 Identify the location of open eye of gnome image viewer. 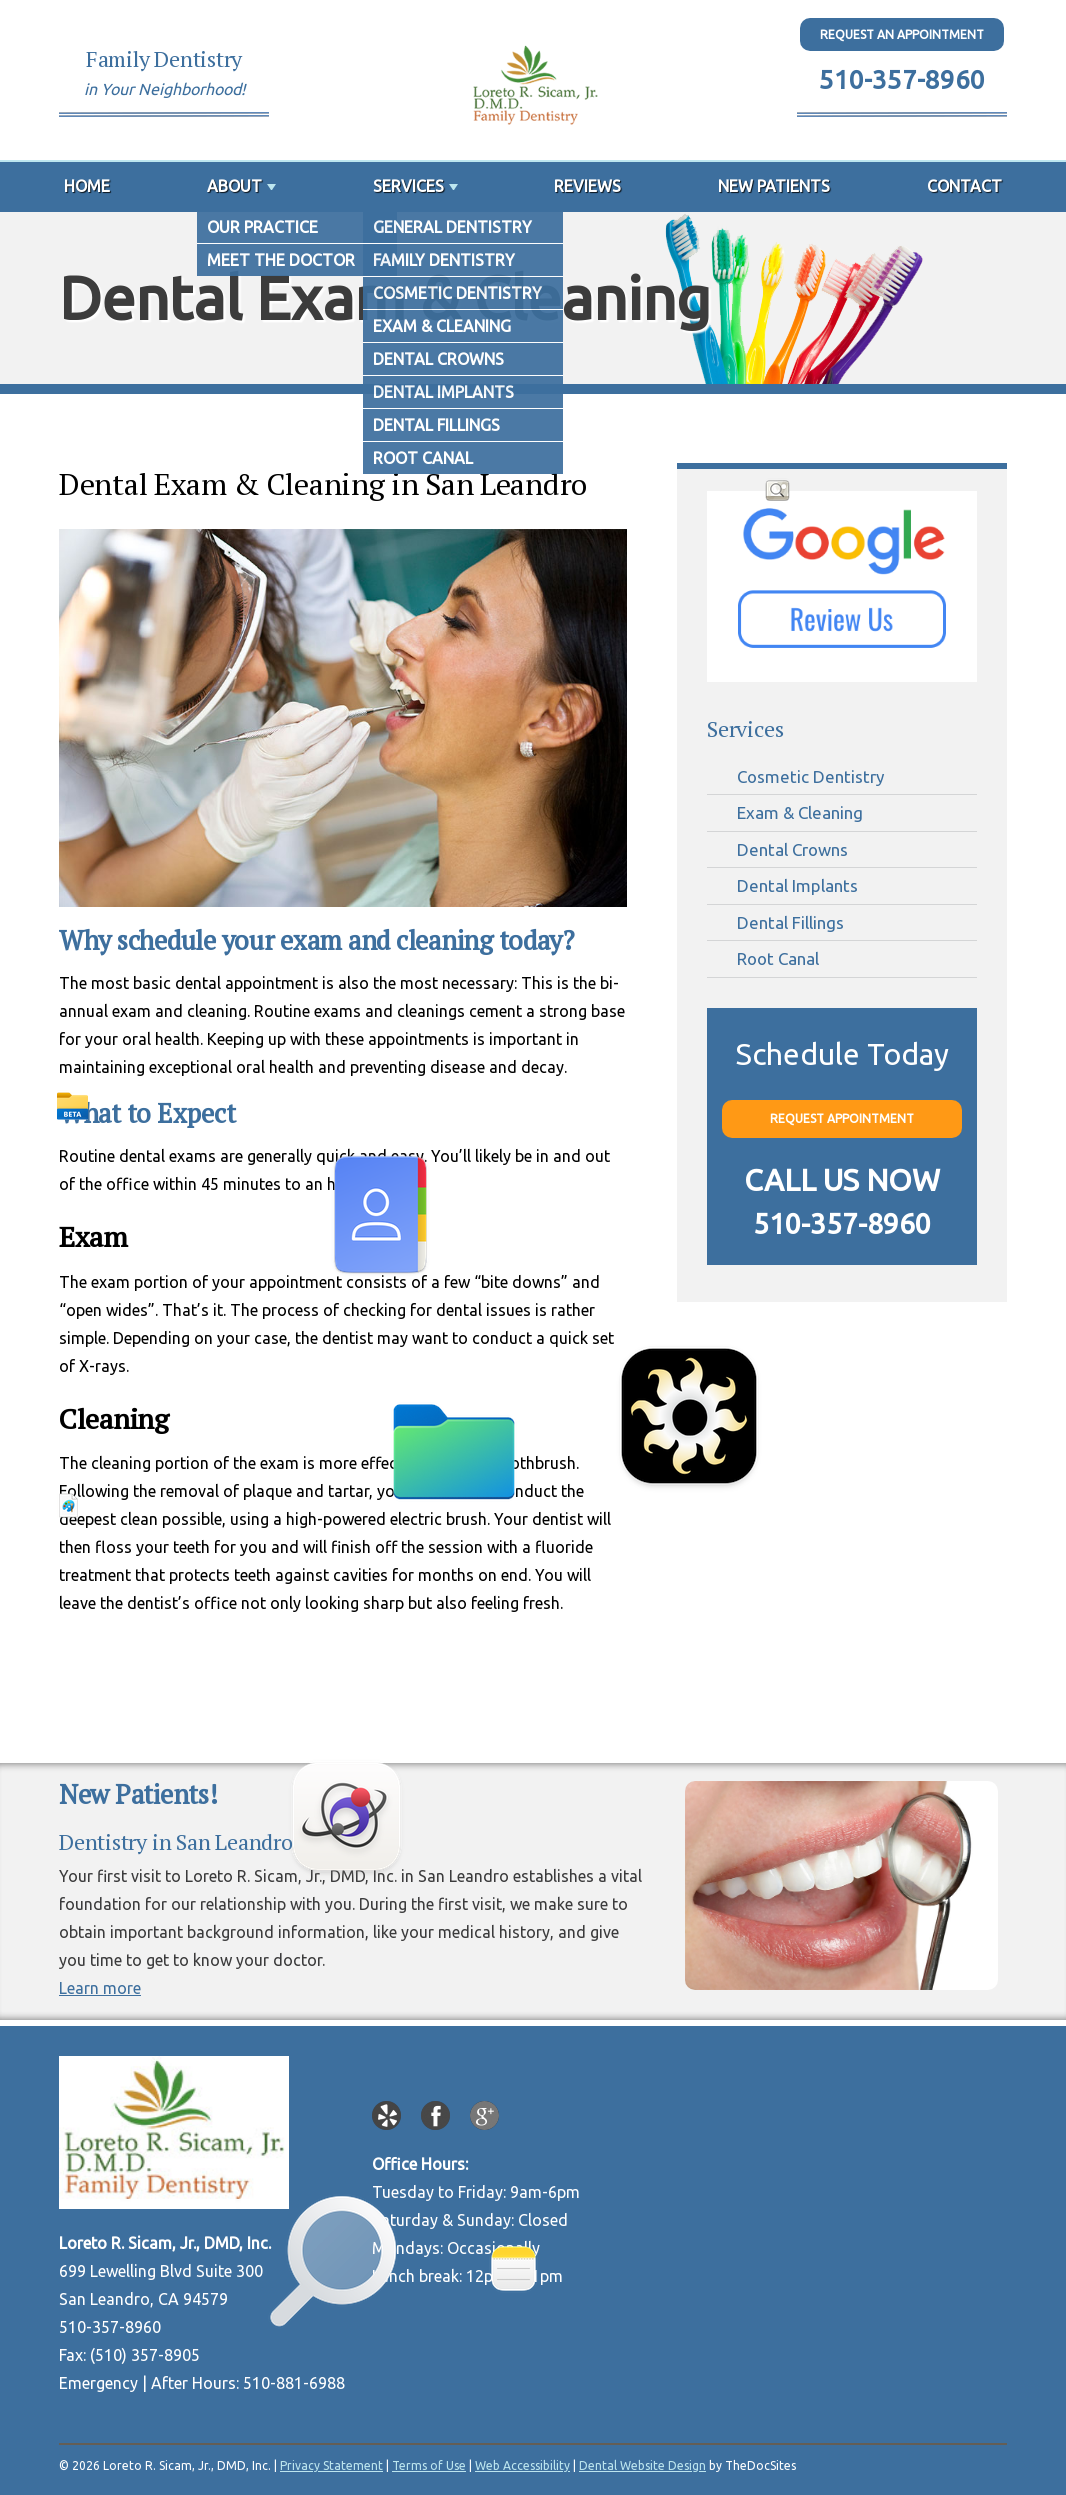
(777, 490).